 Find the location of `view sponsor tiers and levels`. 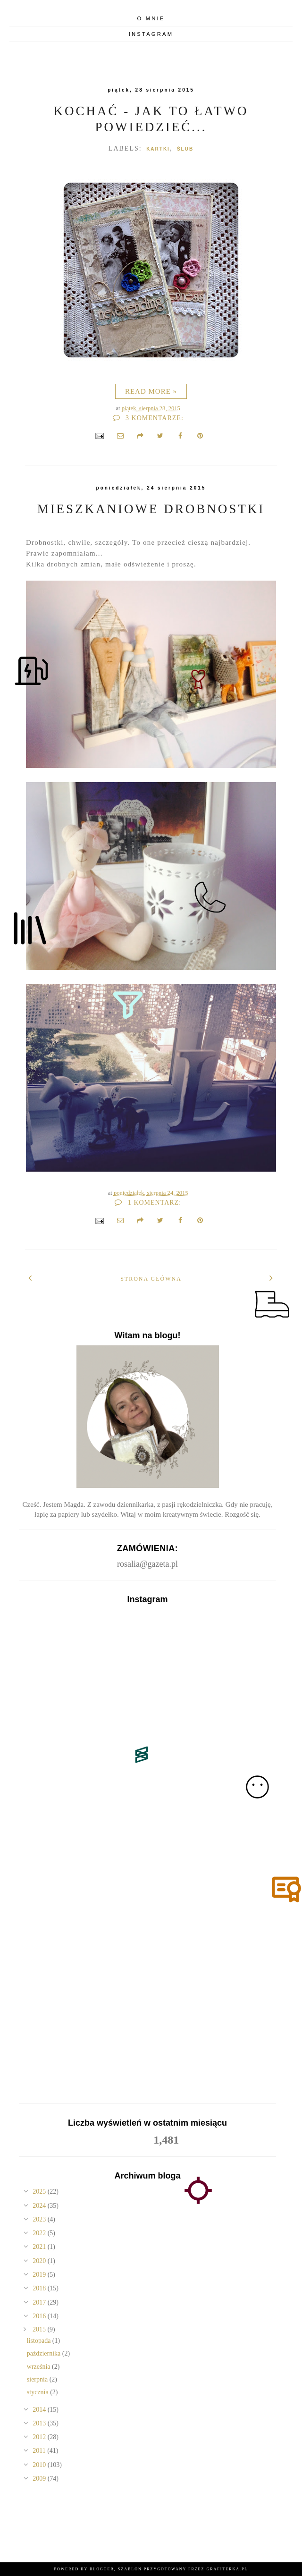

view sponsor tiers and levels is located at coordinates (198, 679).